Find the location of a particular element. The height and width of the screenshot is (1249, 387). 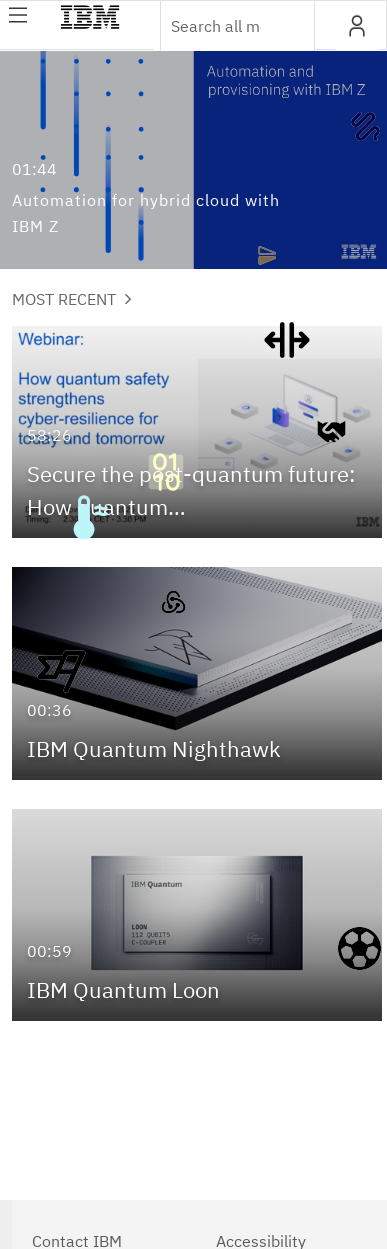

confirm a partnership or agreement is located at coordinates (331, 431).